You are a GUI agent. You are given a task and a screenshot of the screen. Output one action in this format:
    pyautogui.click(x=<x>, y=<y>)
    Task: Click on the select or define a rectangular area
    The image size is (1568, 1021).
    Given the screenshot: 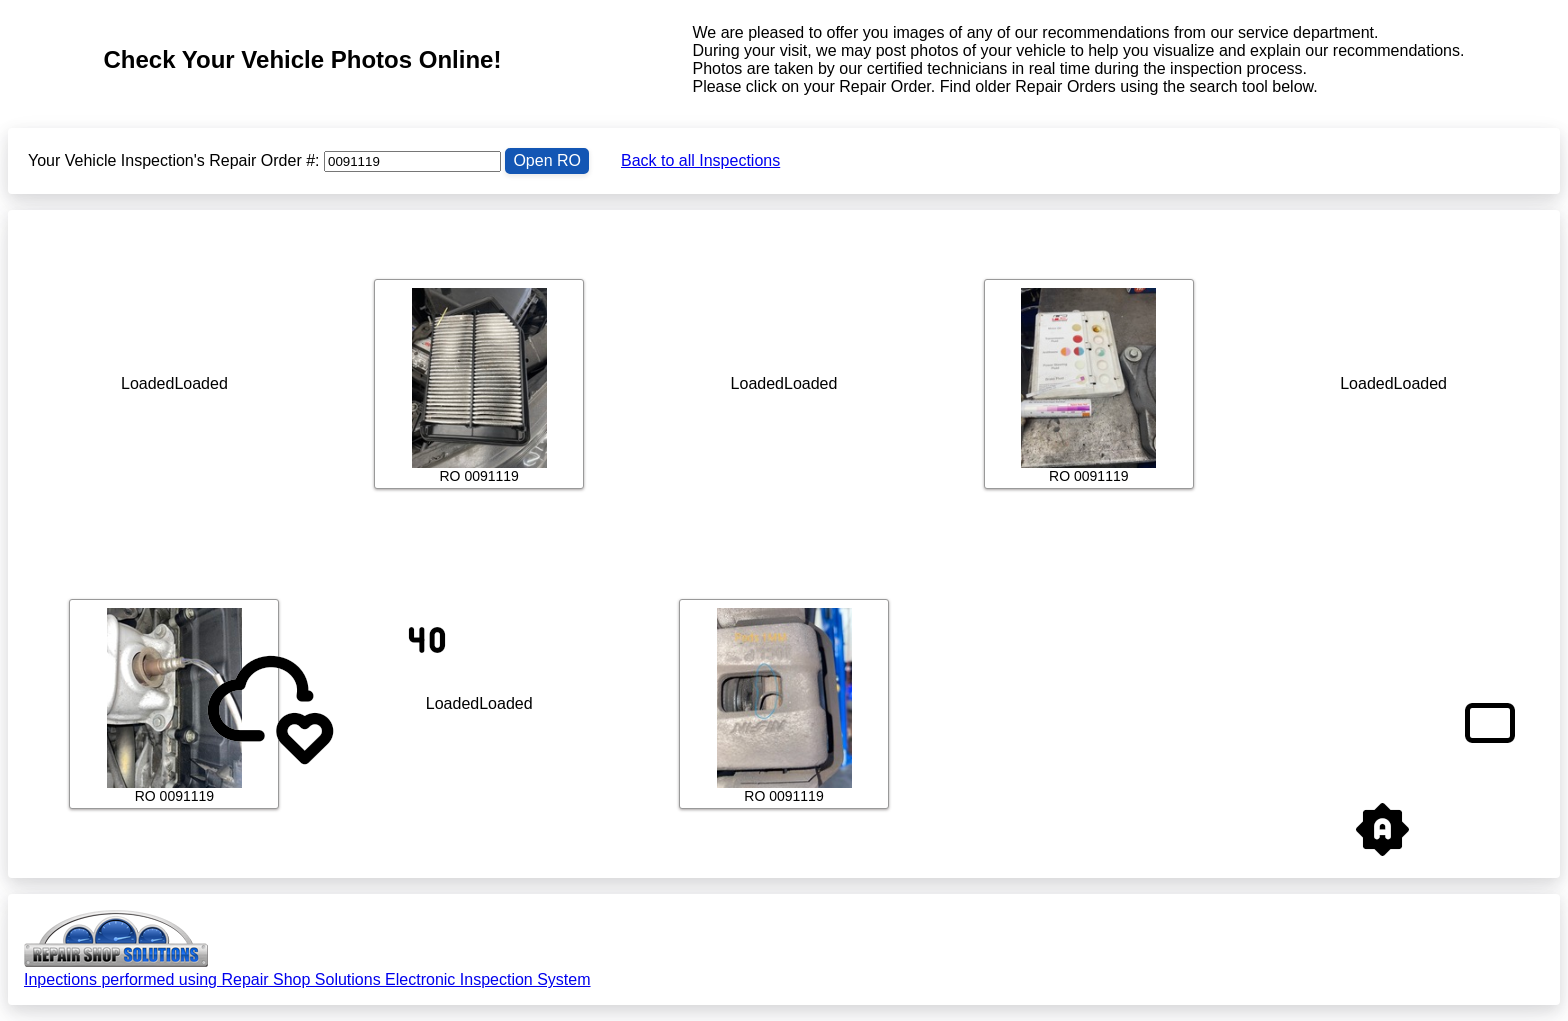 What is the action you would take?
    pyautogui.click(x=1490, y=723)
    